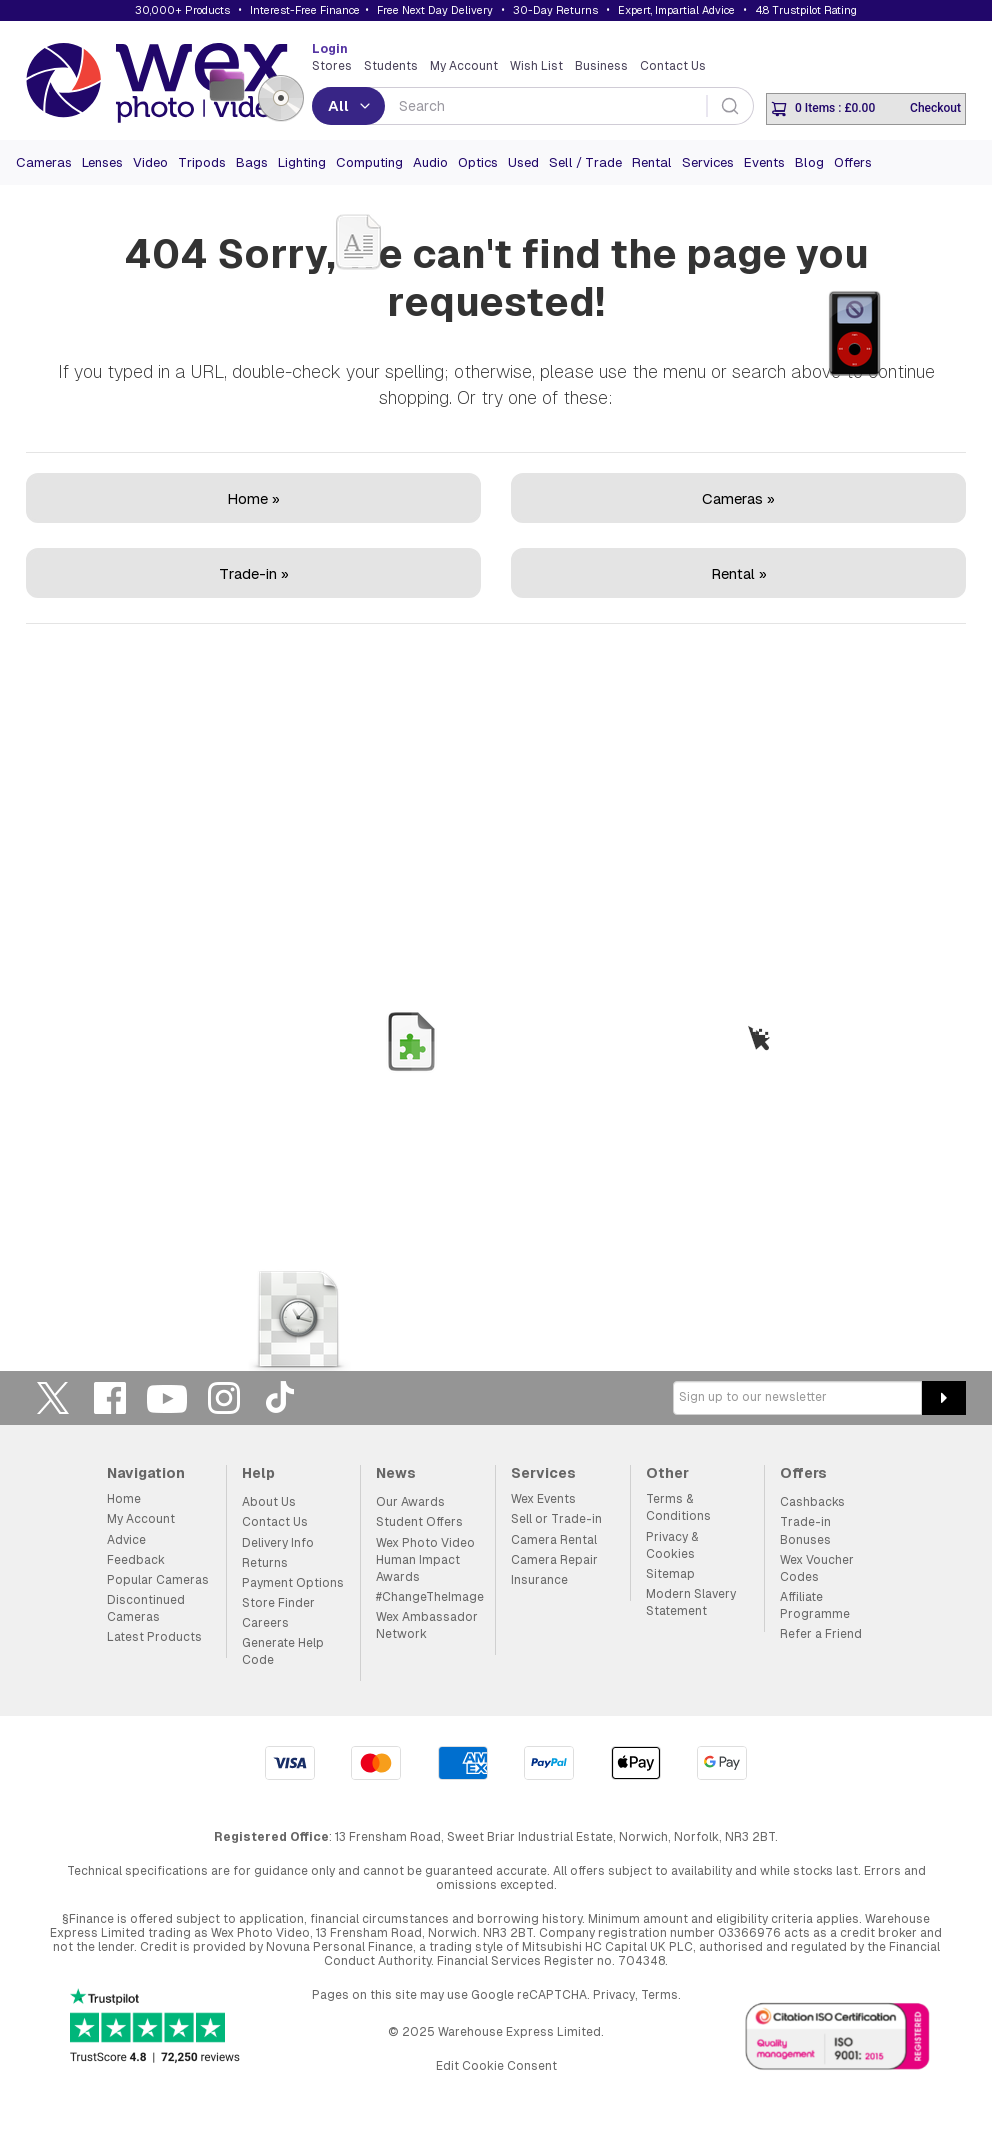  Describe the element at coordinates (281, 98) in the screenshot. I see `indicates a blank CD-R disc ready for burning` at that location.